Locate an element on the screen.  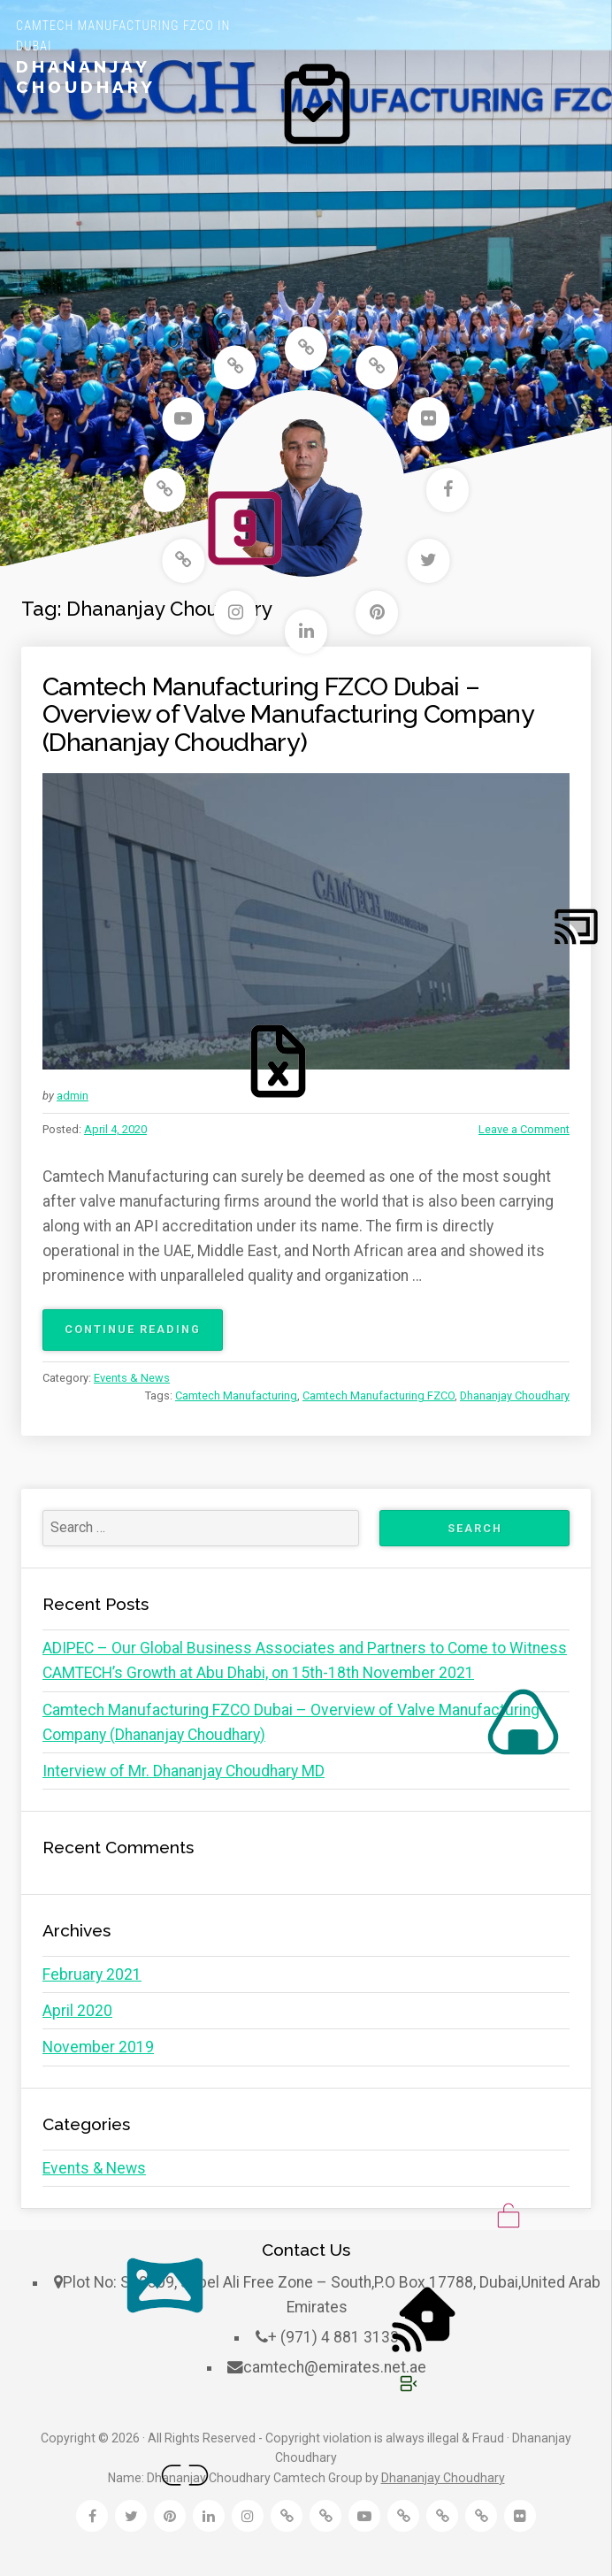
unlink or disconnect a linked item is located at coordinates (185, 2475).